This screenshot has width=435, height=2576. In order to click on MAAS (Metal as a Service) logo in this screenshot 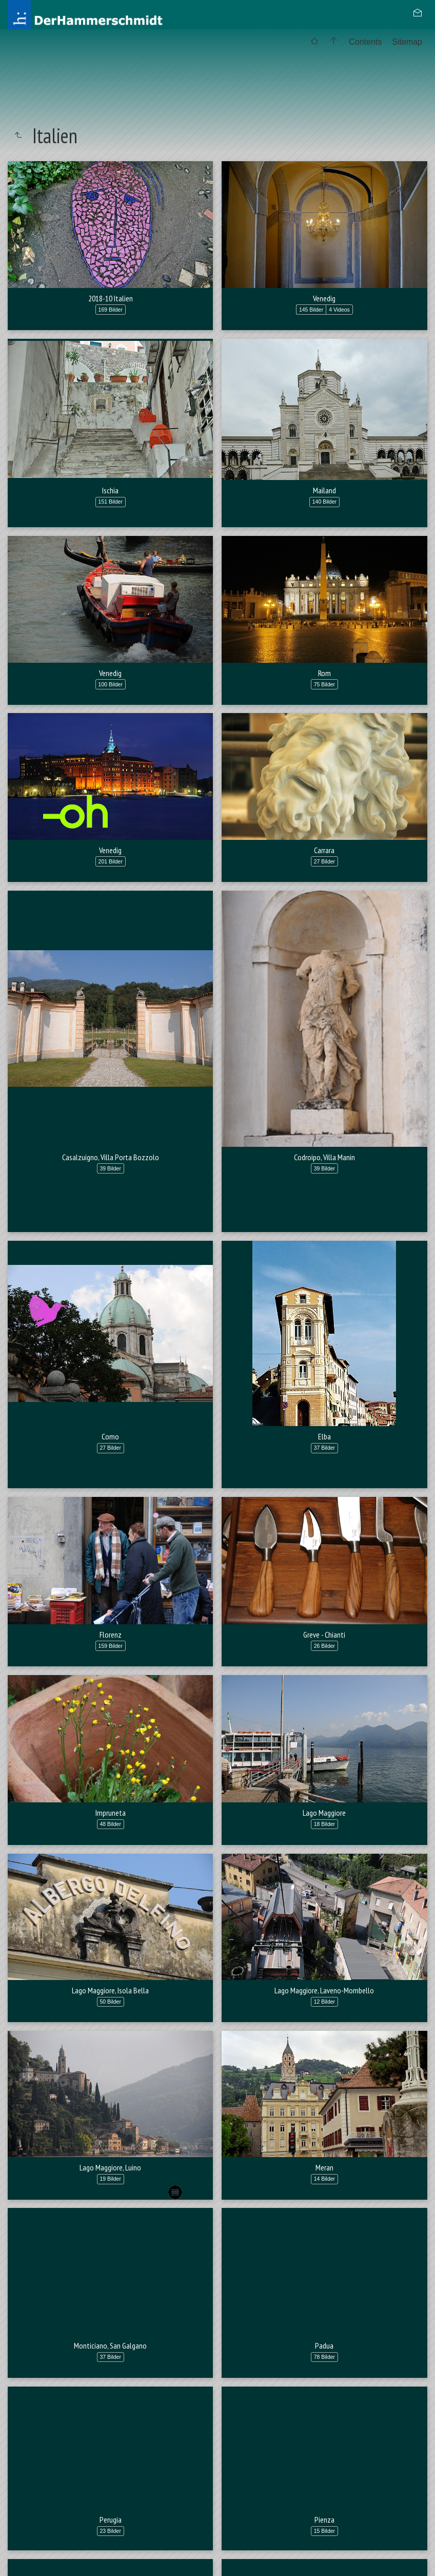, I will do `click(175, 2192)`.